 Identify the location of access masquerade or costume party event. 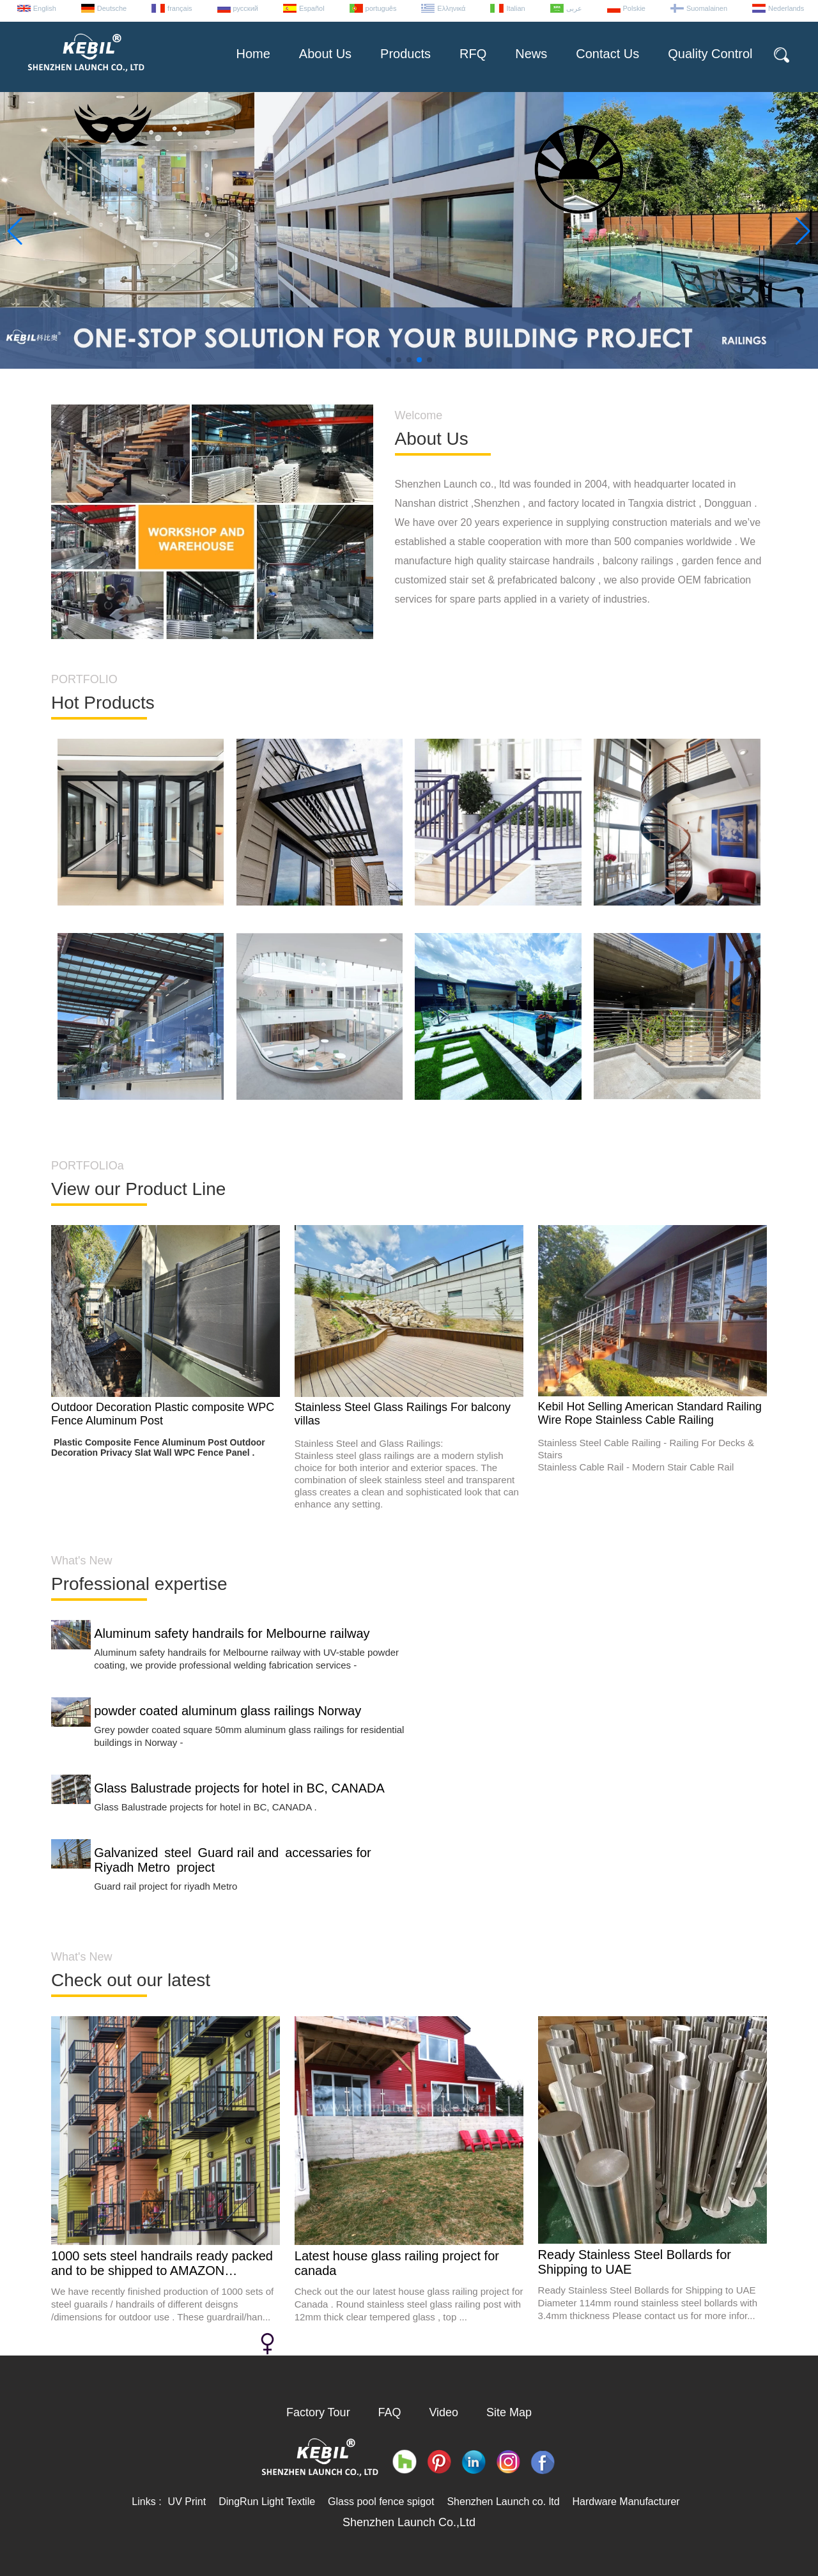
(112, 125).